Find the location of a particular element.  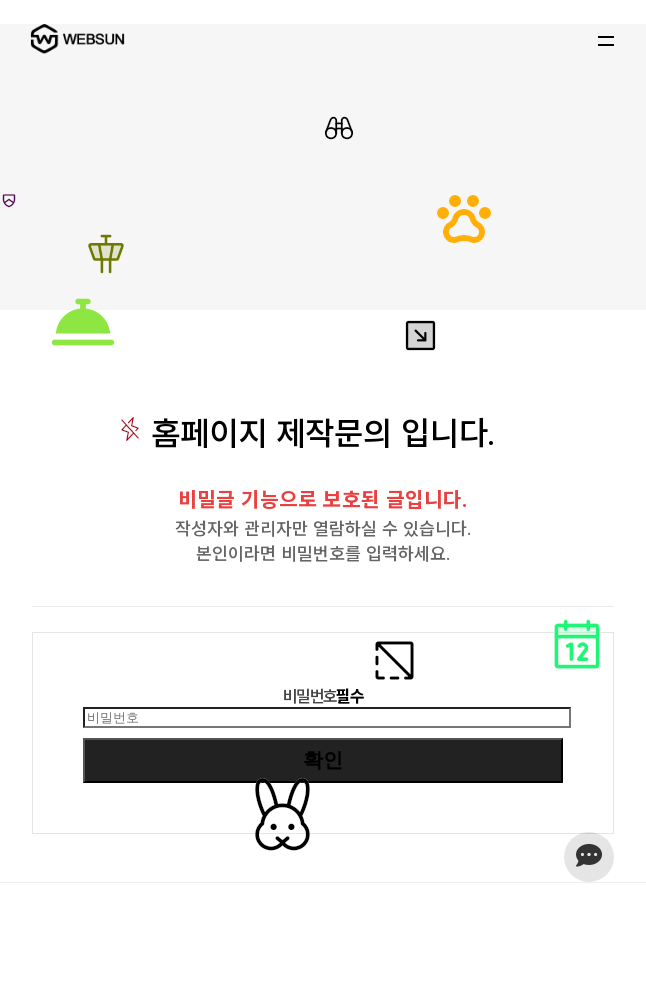

disable flash or lightning mode is located at coordinates (130, 429).